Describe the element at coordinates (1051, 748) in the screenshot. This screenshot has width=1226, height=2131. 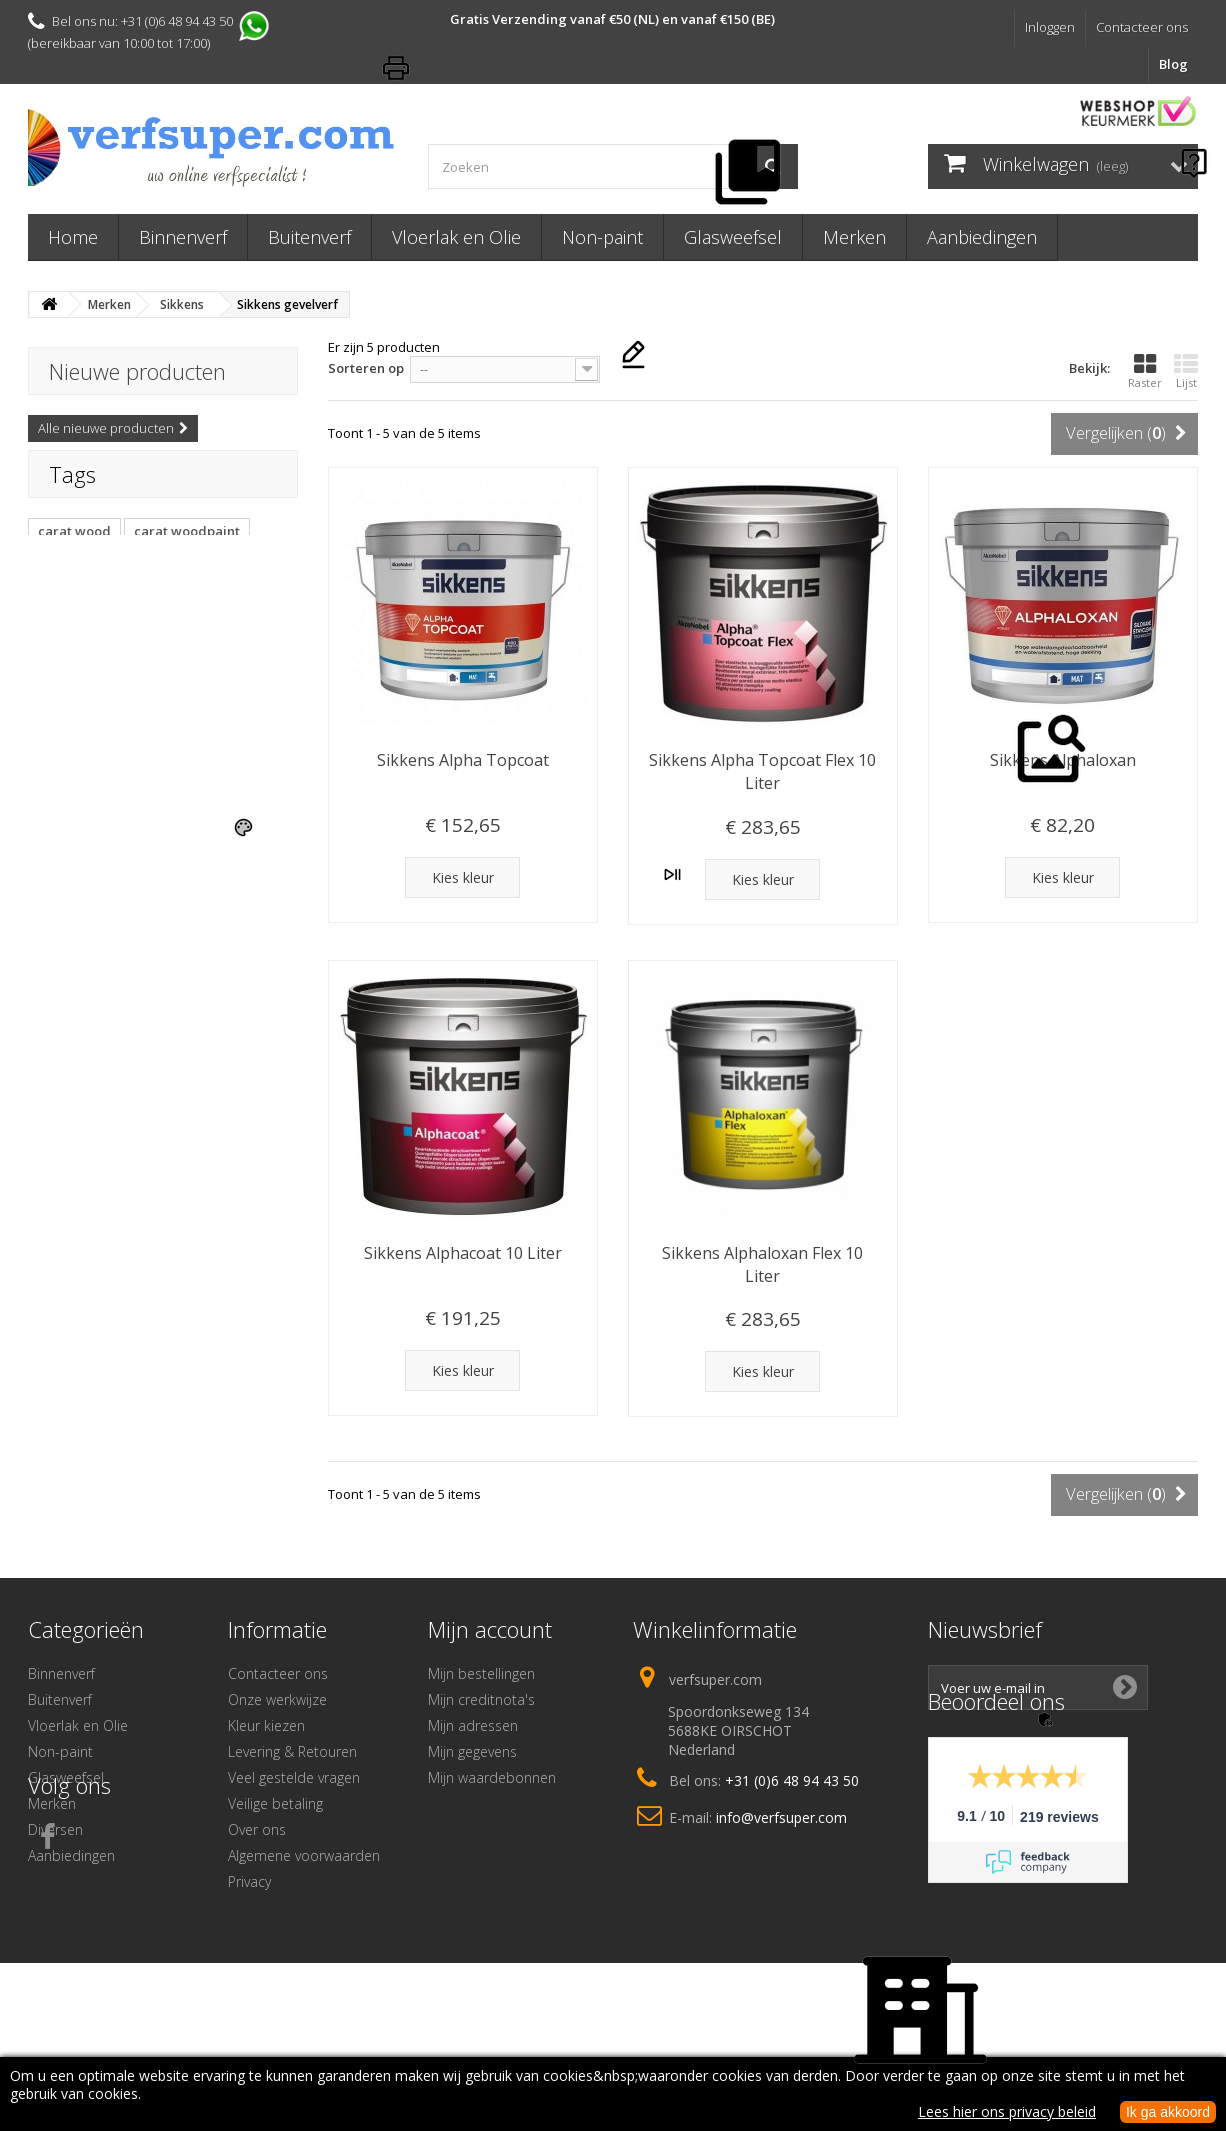
I see `search for images or photos` at that location.